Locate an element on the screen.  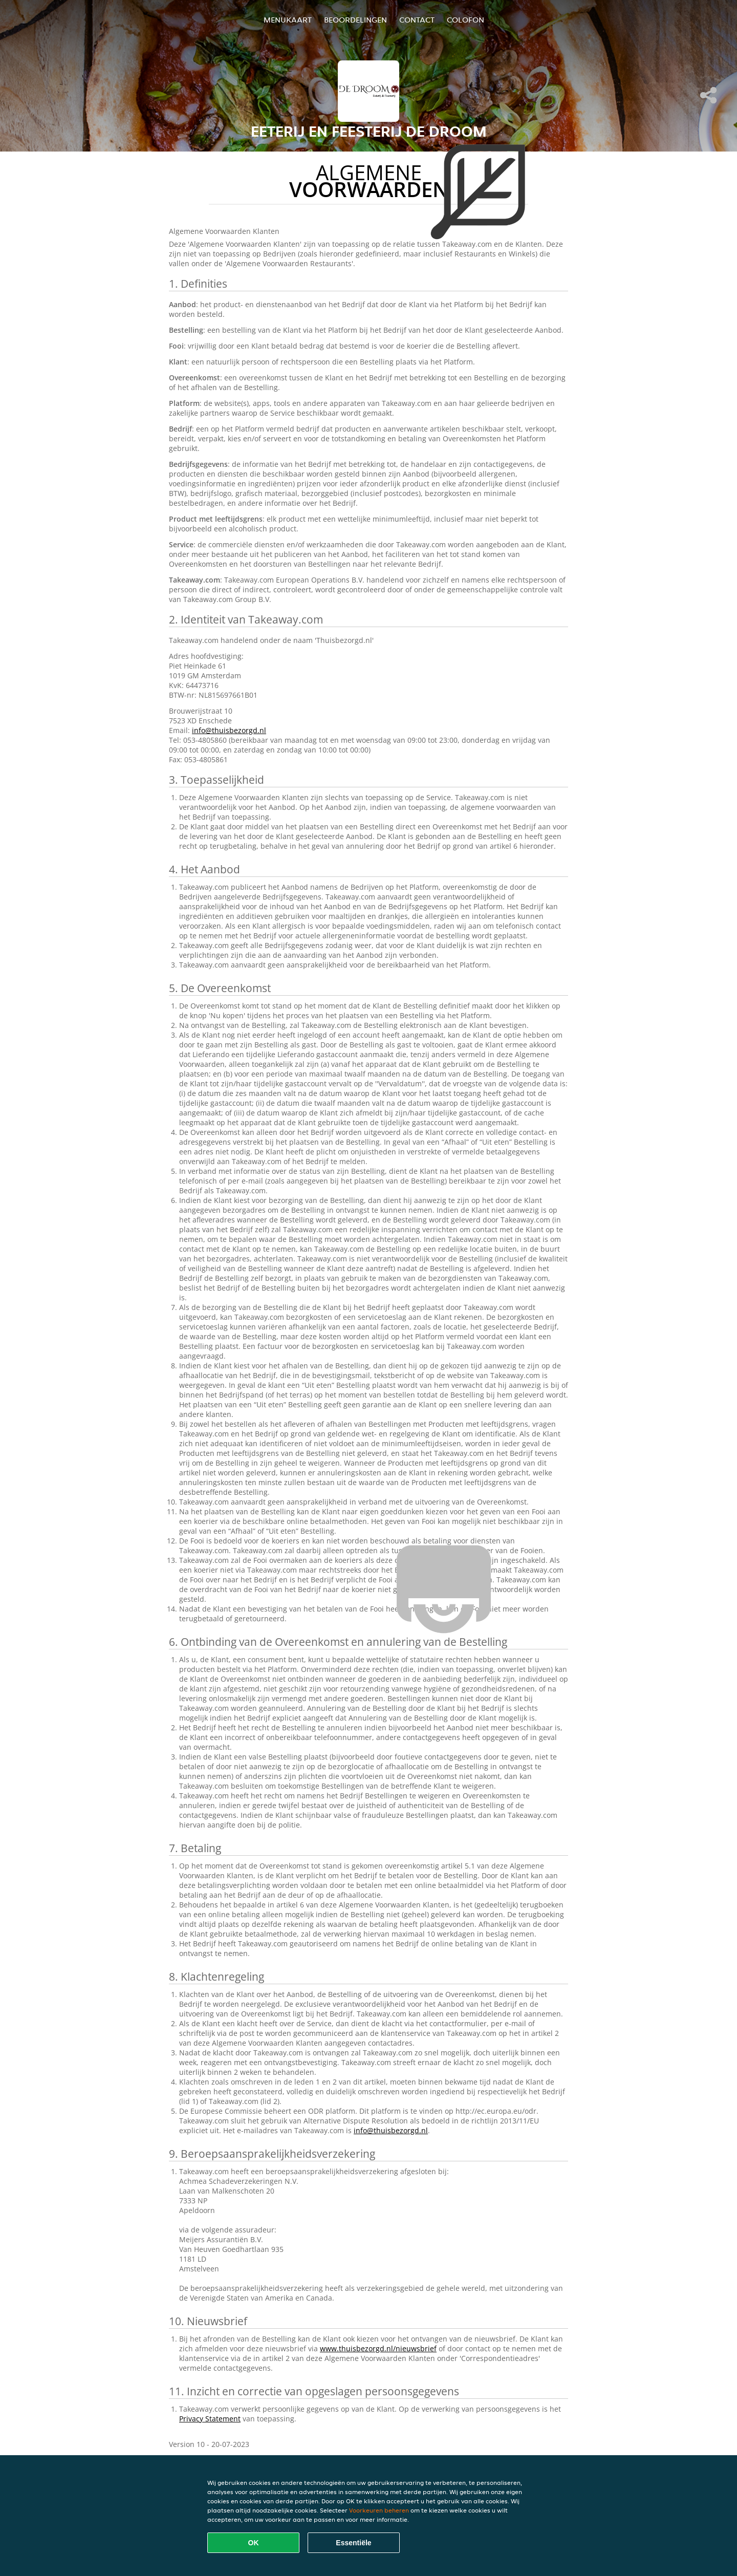
access optical disc drive is located at coordinates (444, 1586).